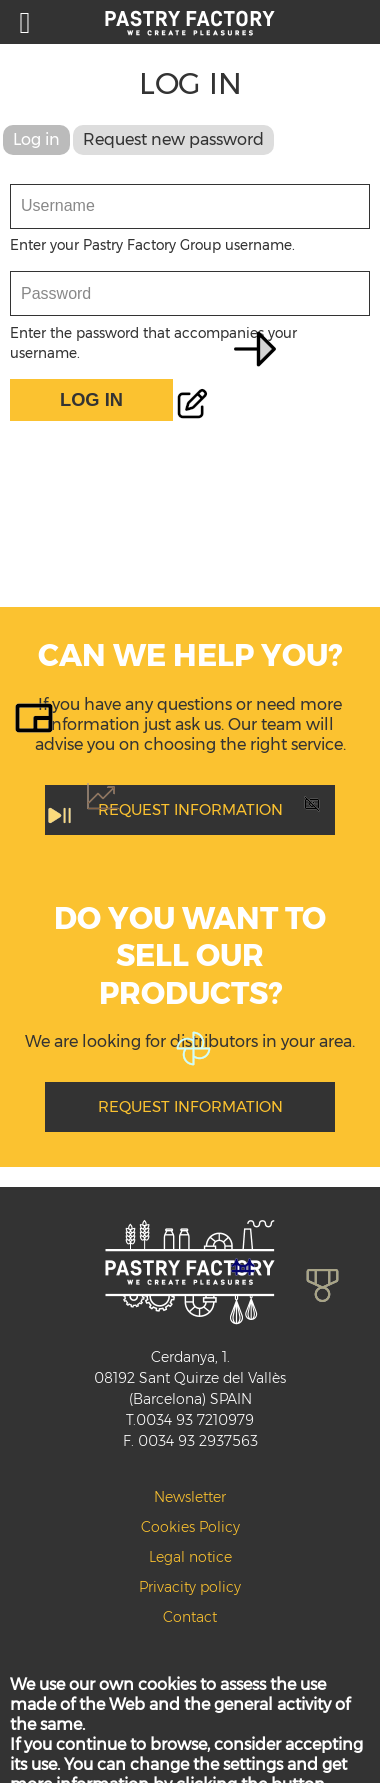  Describe the element at coordinates (312, 804) in the screenshot. I see `payment method unavailable` at that location.